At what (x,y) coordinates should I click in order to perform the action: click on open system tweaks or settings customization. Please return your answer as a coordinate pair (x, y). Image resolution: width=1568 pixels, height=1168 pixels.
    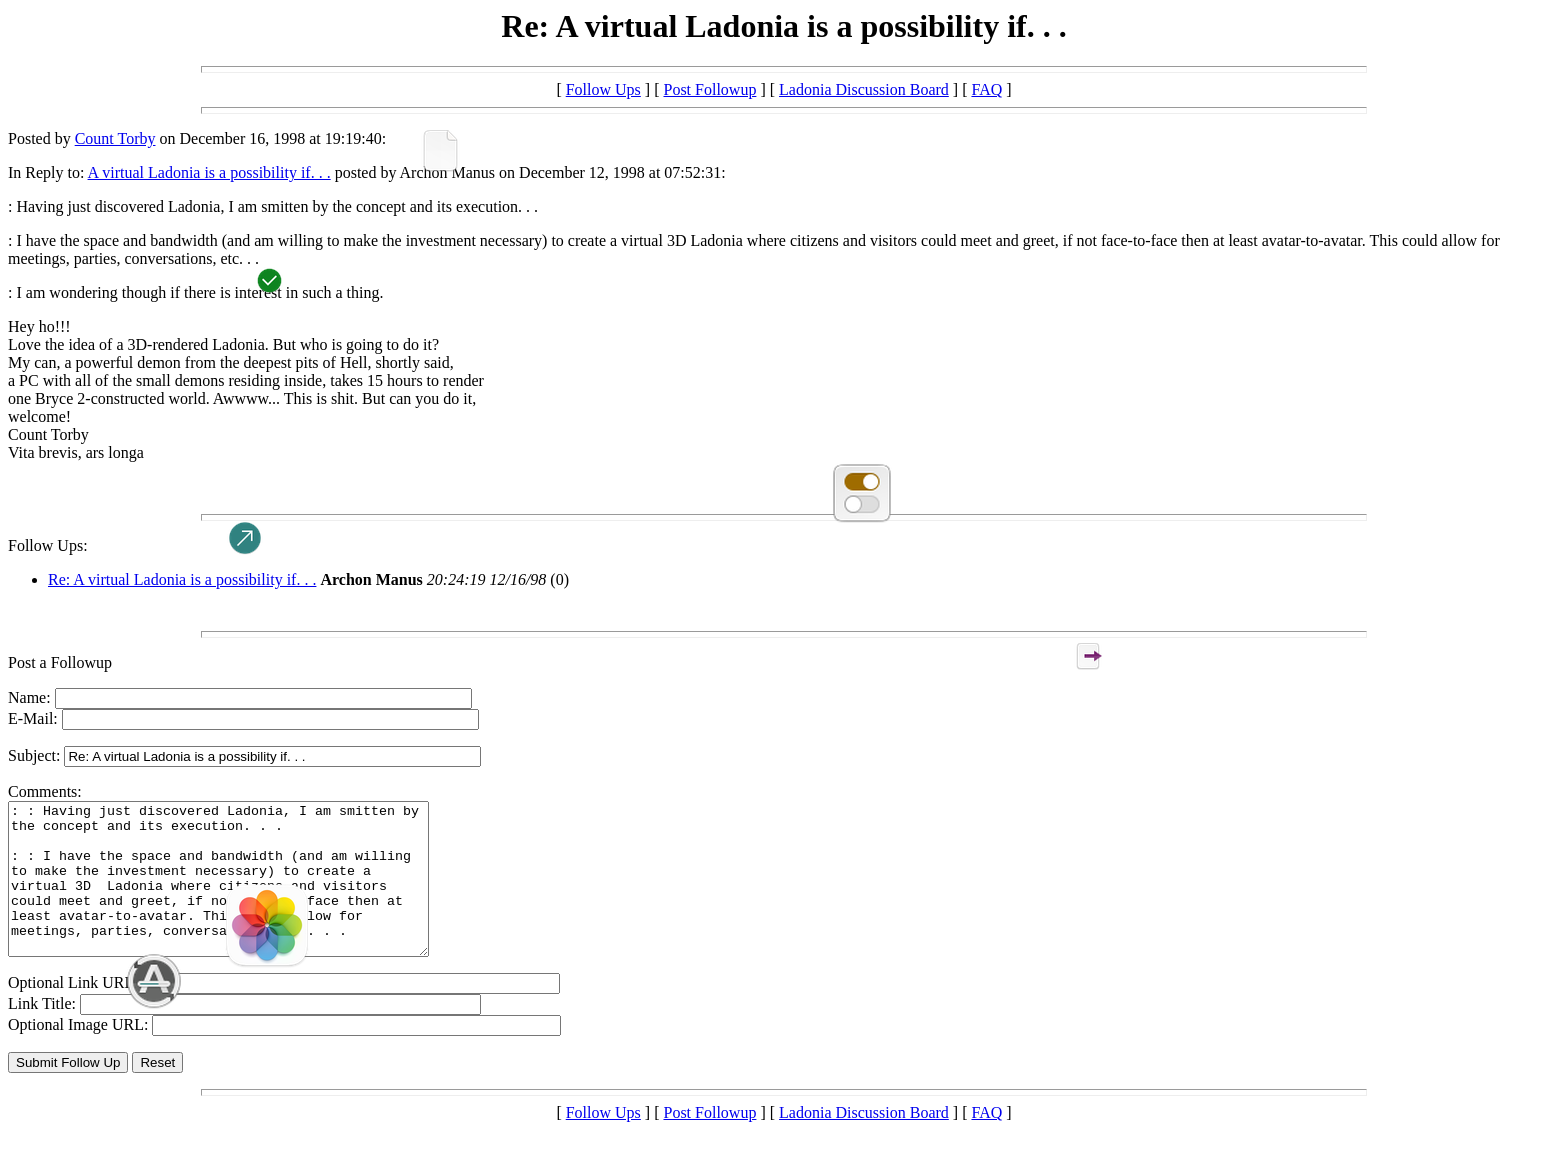
    Looking at the image, I should click on (862, 493).